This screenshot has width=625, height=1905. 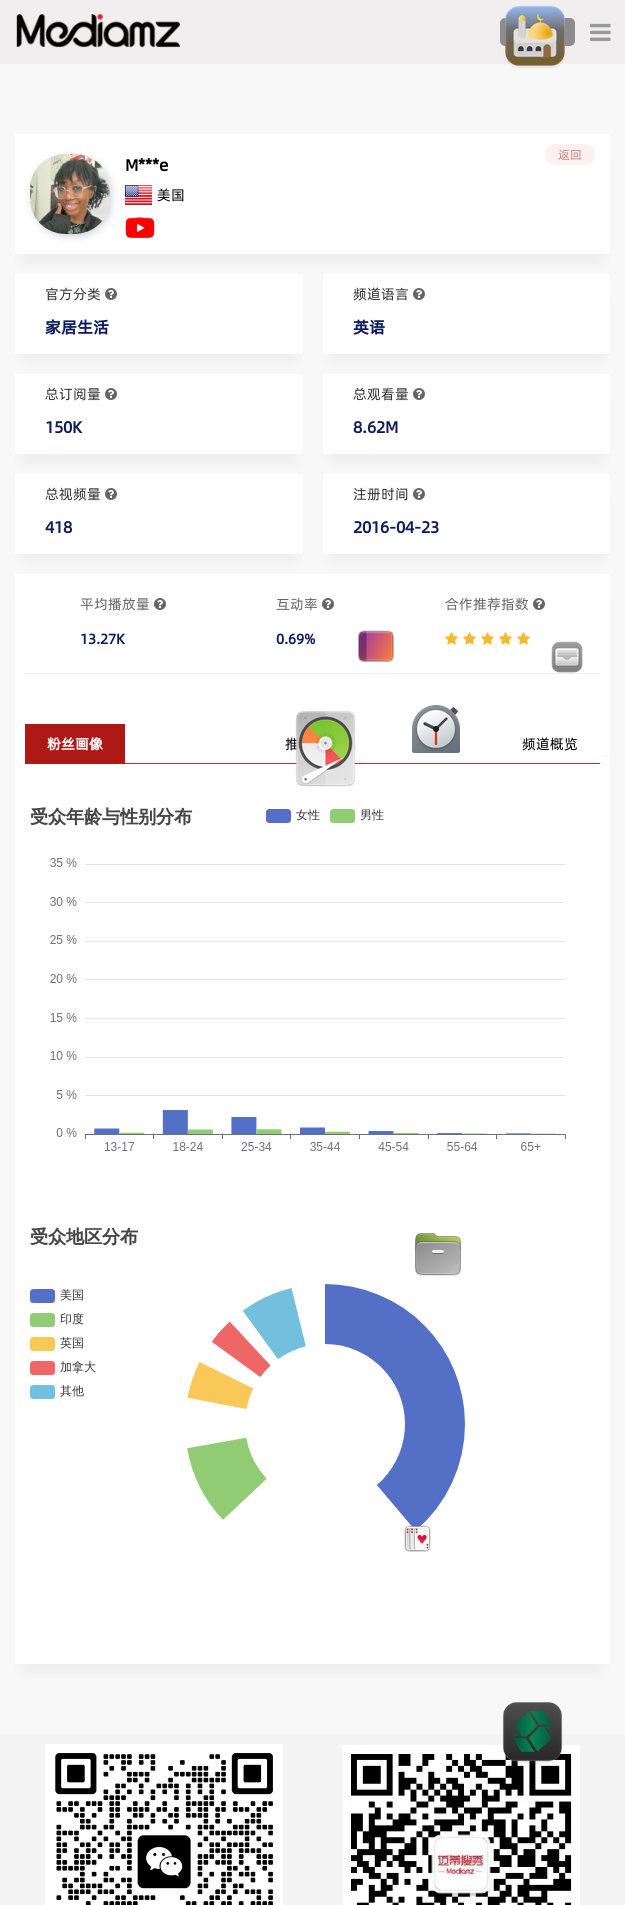 I want to click on open cachyos pi application, so click(x=532, y=1731).